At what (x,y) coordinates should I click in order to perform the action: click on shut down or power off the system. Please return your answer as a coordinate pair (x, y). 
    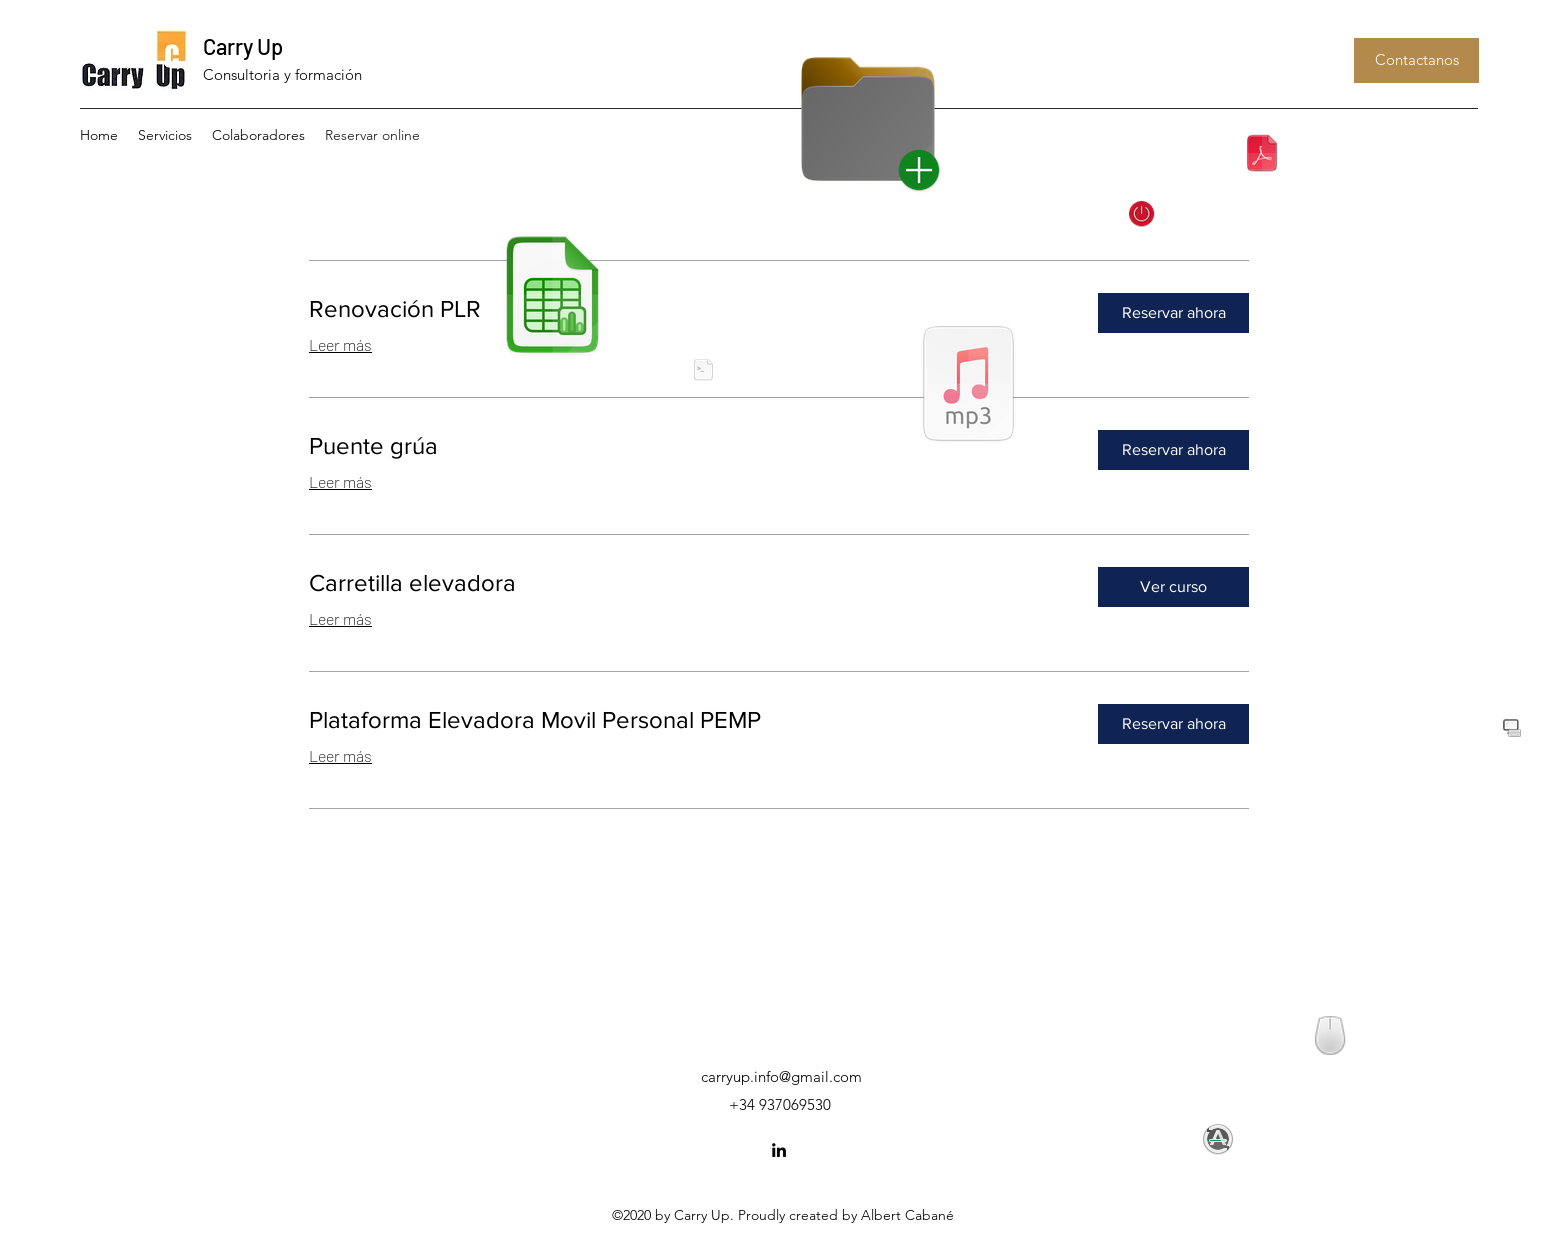
    Looking at the image, I should click on (1142, 214).